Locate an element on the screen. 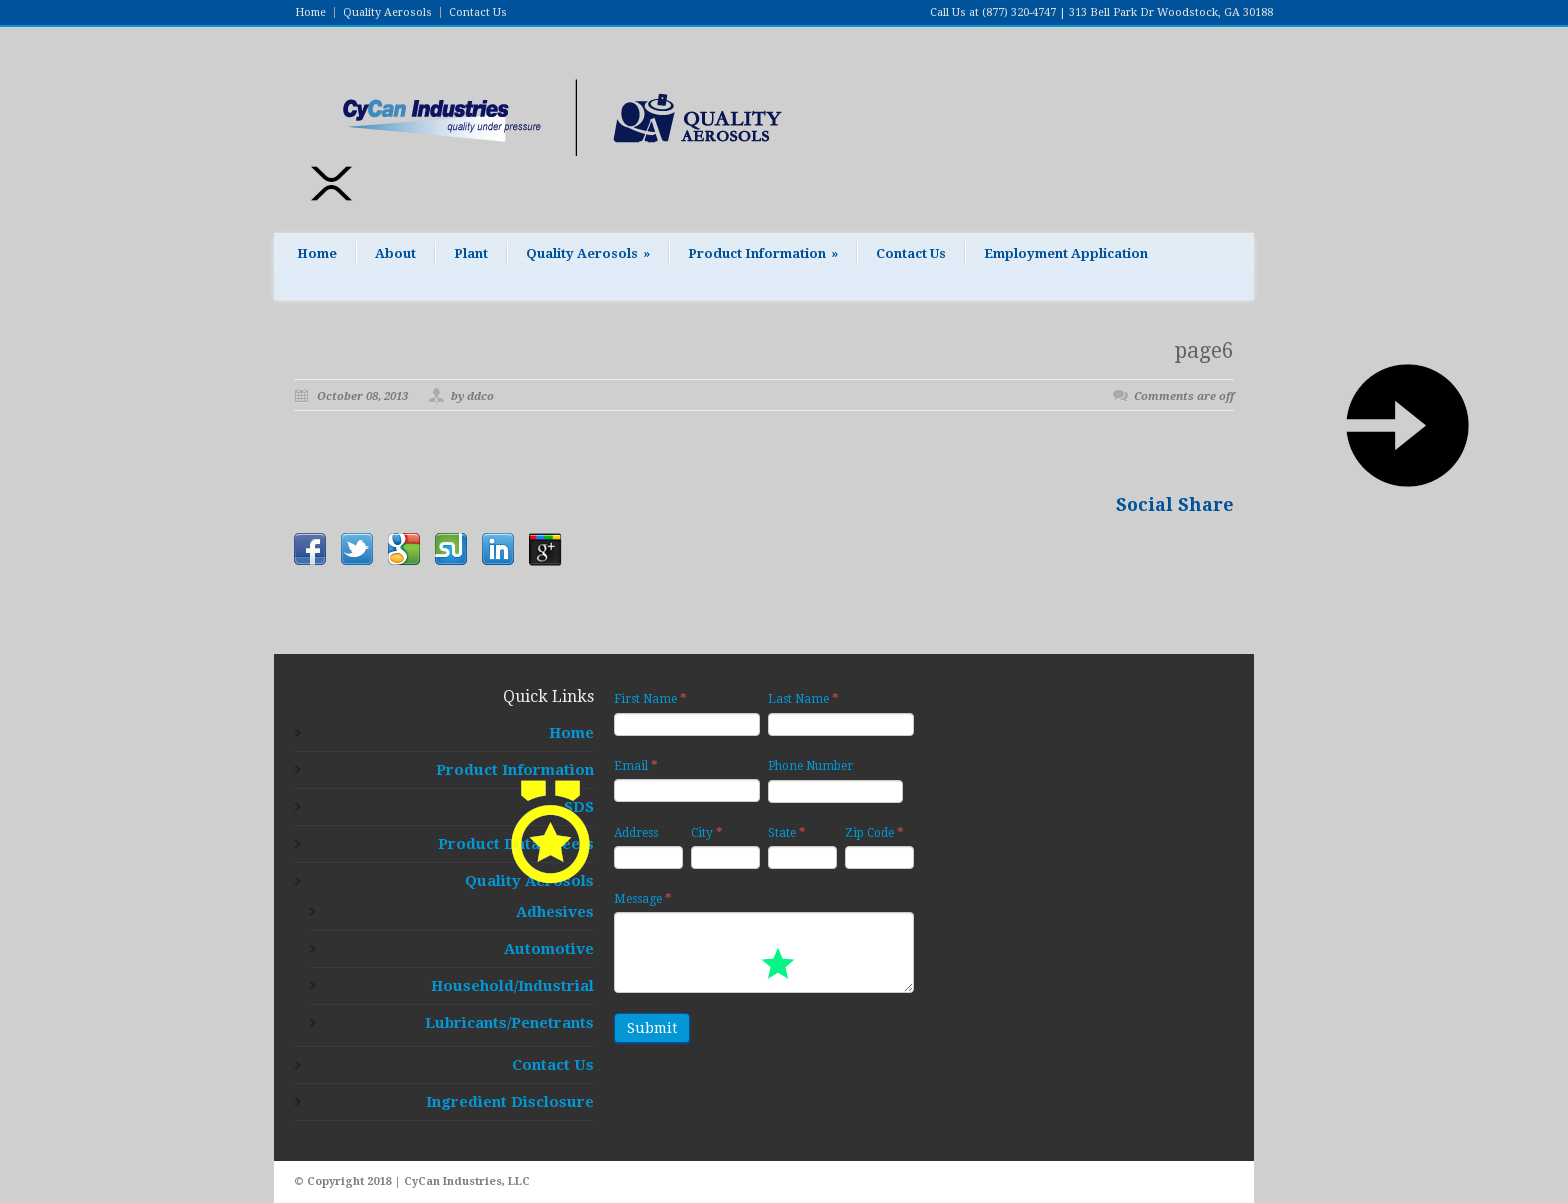  mark item as favorite is located at coordinates (778, 964).